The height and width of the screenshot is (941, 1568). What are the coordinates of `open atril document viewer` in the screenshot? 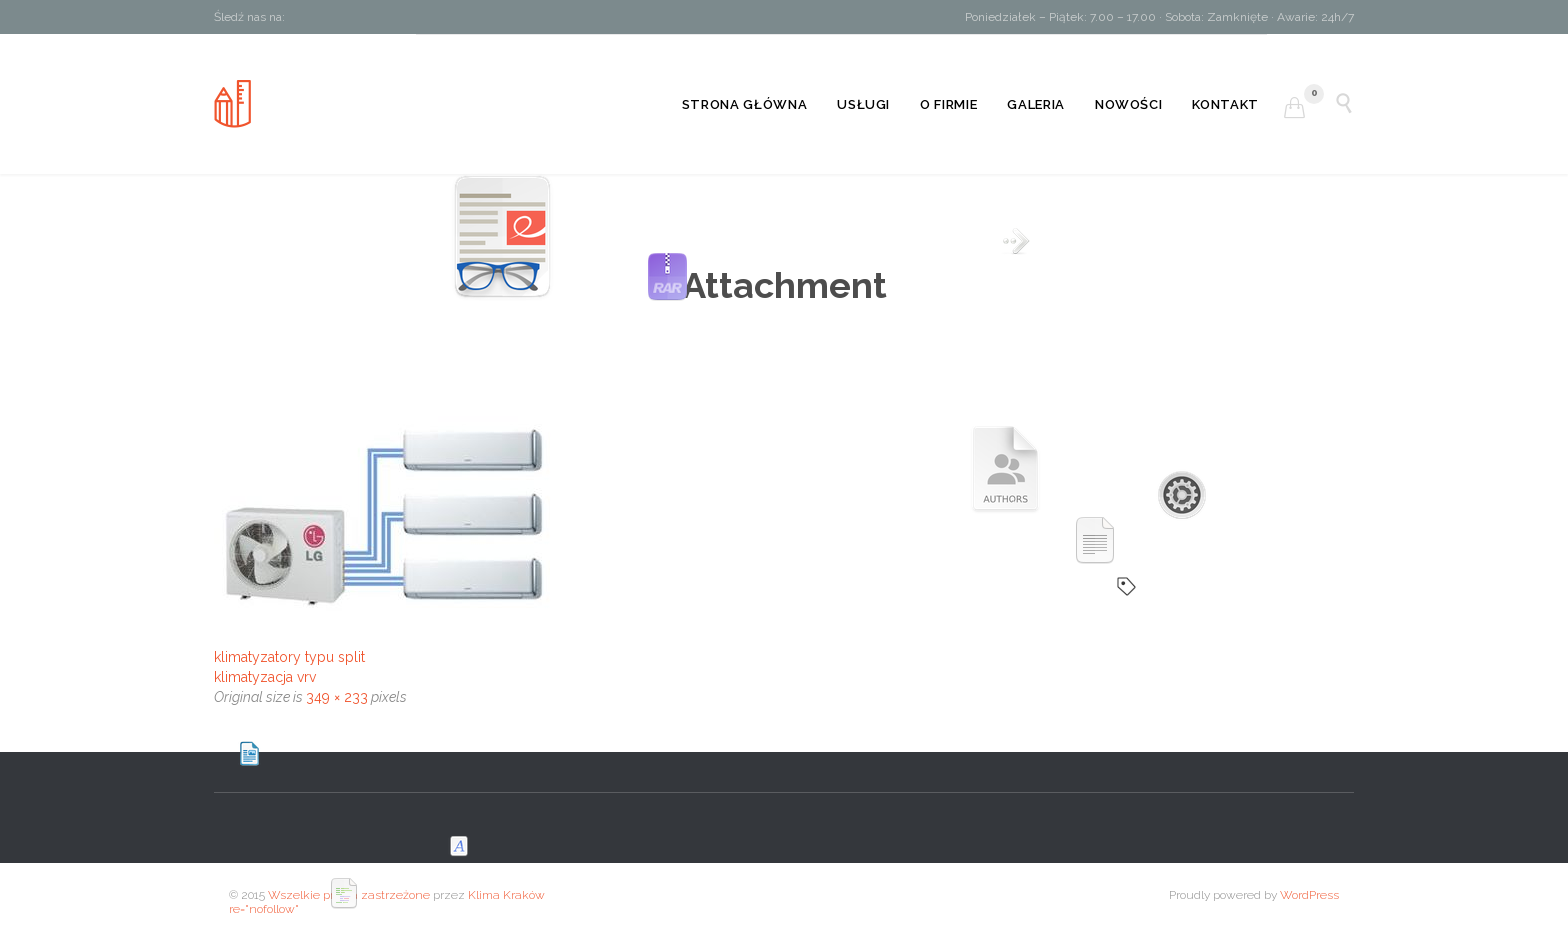 It's located at (502, 236).